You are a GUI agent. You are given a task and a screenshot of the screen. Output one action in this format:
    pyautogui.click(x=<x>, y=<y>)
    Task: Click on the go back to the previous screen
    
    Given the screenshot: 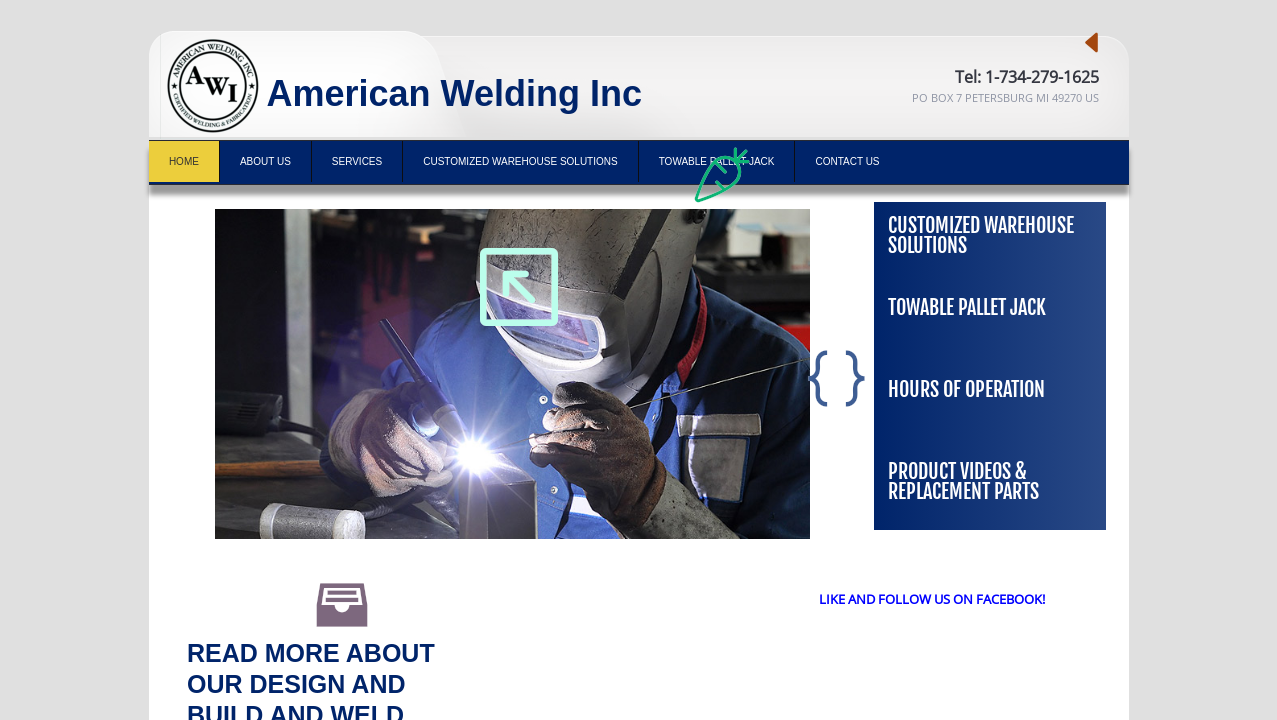 What is the action you would take?
    pyautogui.click(x=1091, y=42)
    